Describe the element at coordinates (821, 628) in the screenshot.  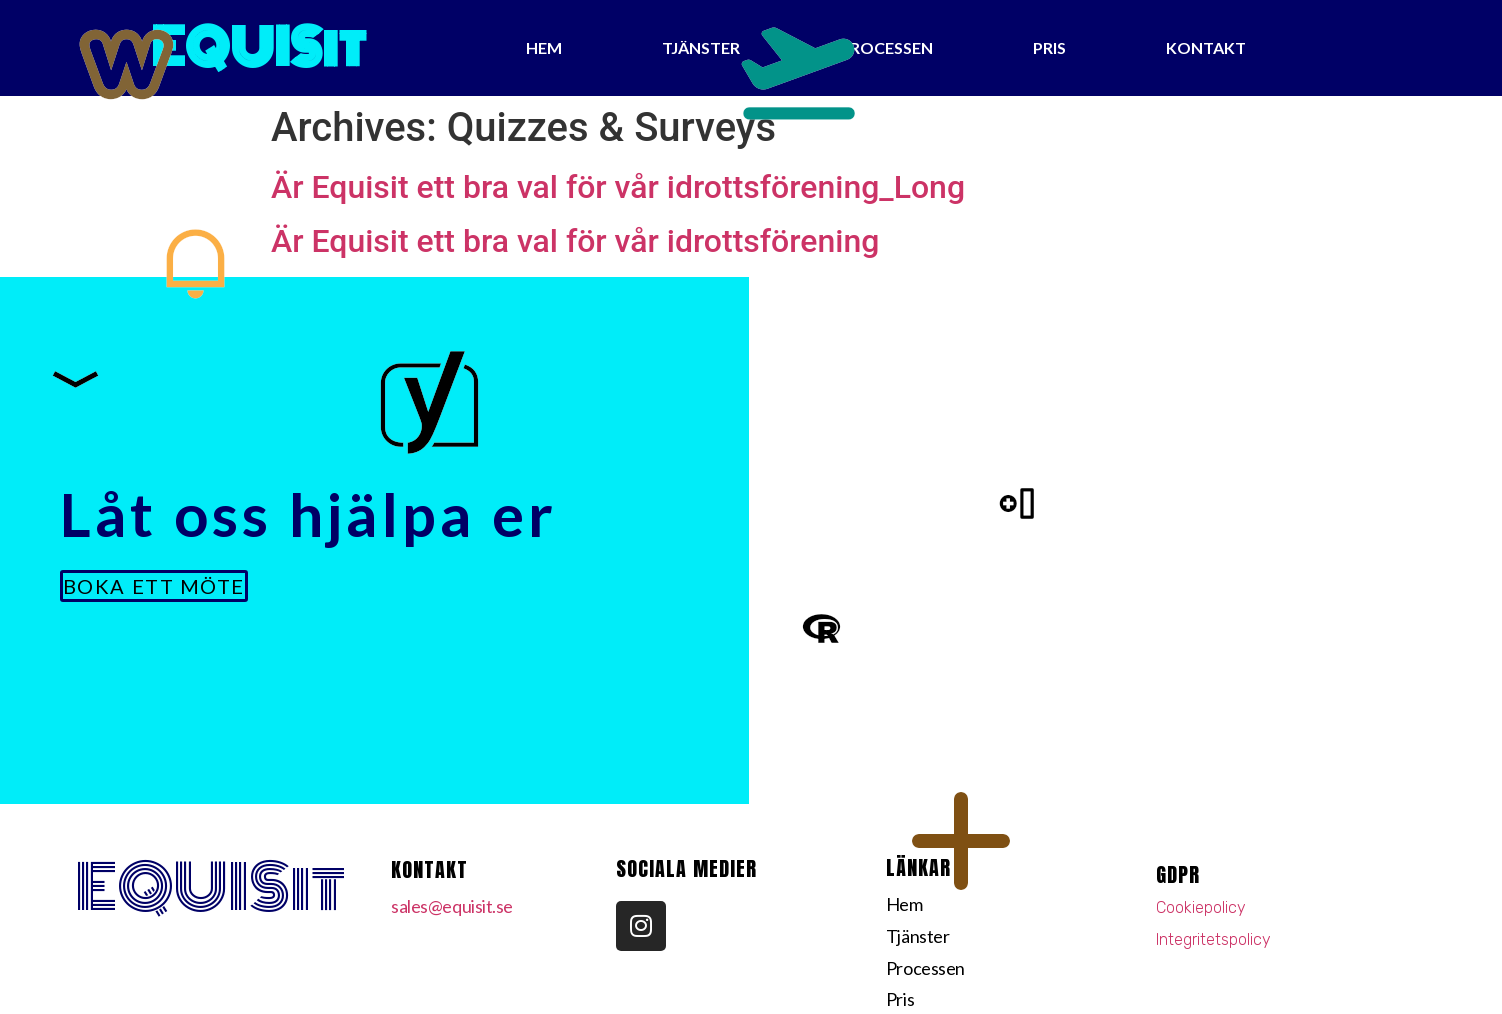
I see `R programming language logo` at that location.